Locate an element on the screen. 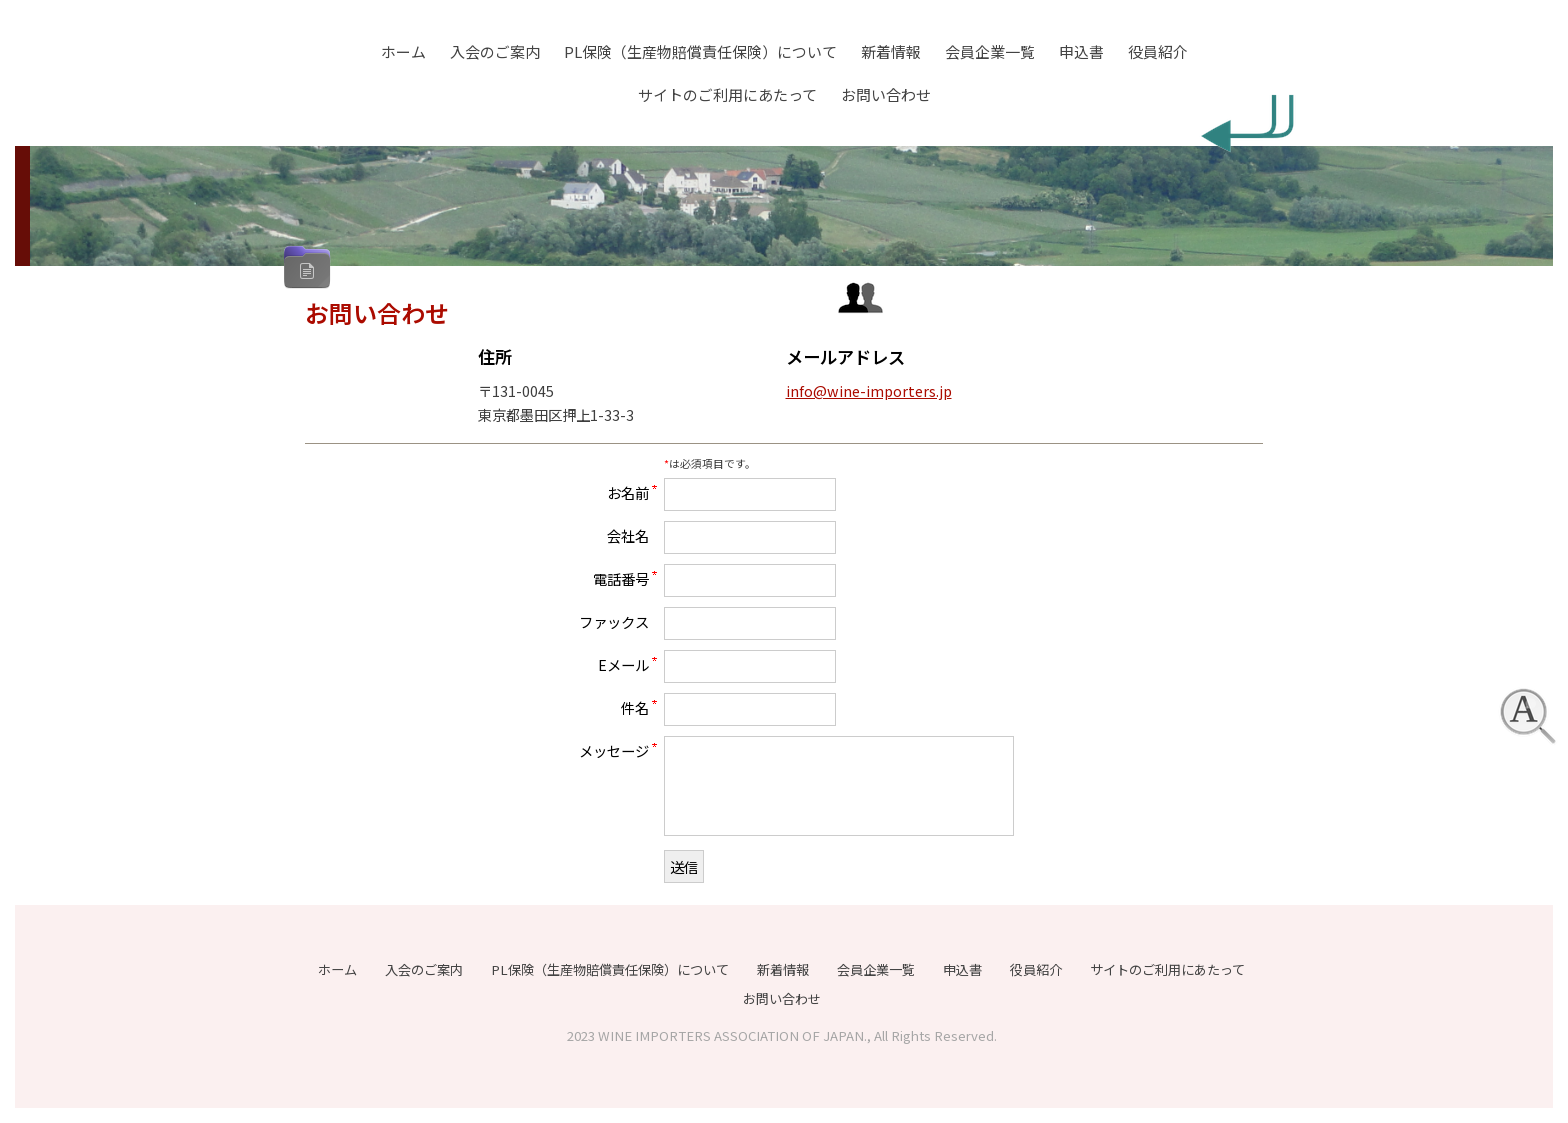 This screenshot has width=1568, height=1123. open your documents folder is located at coordinates (307, 267).